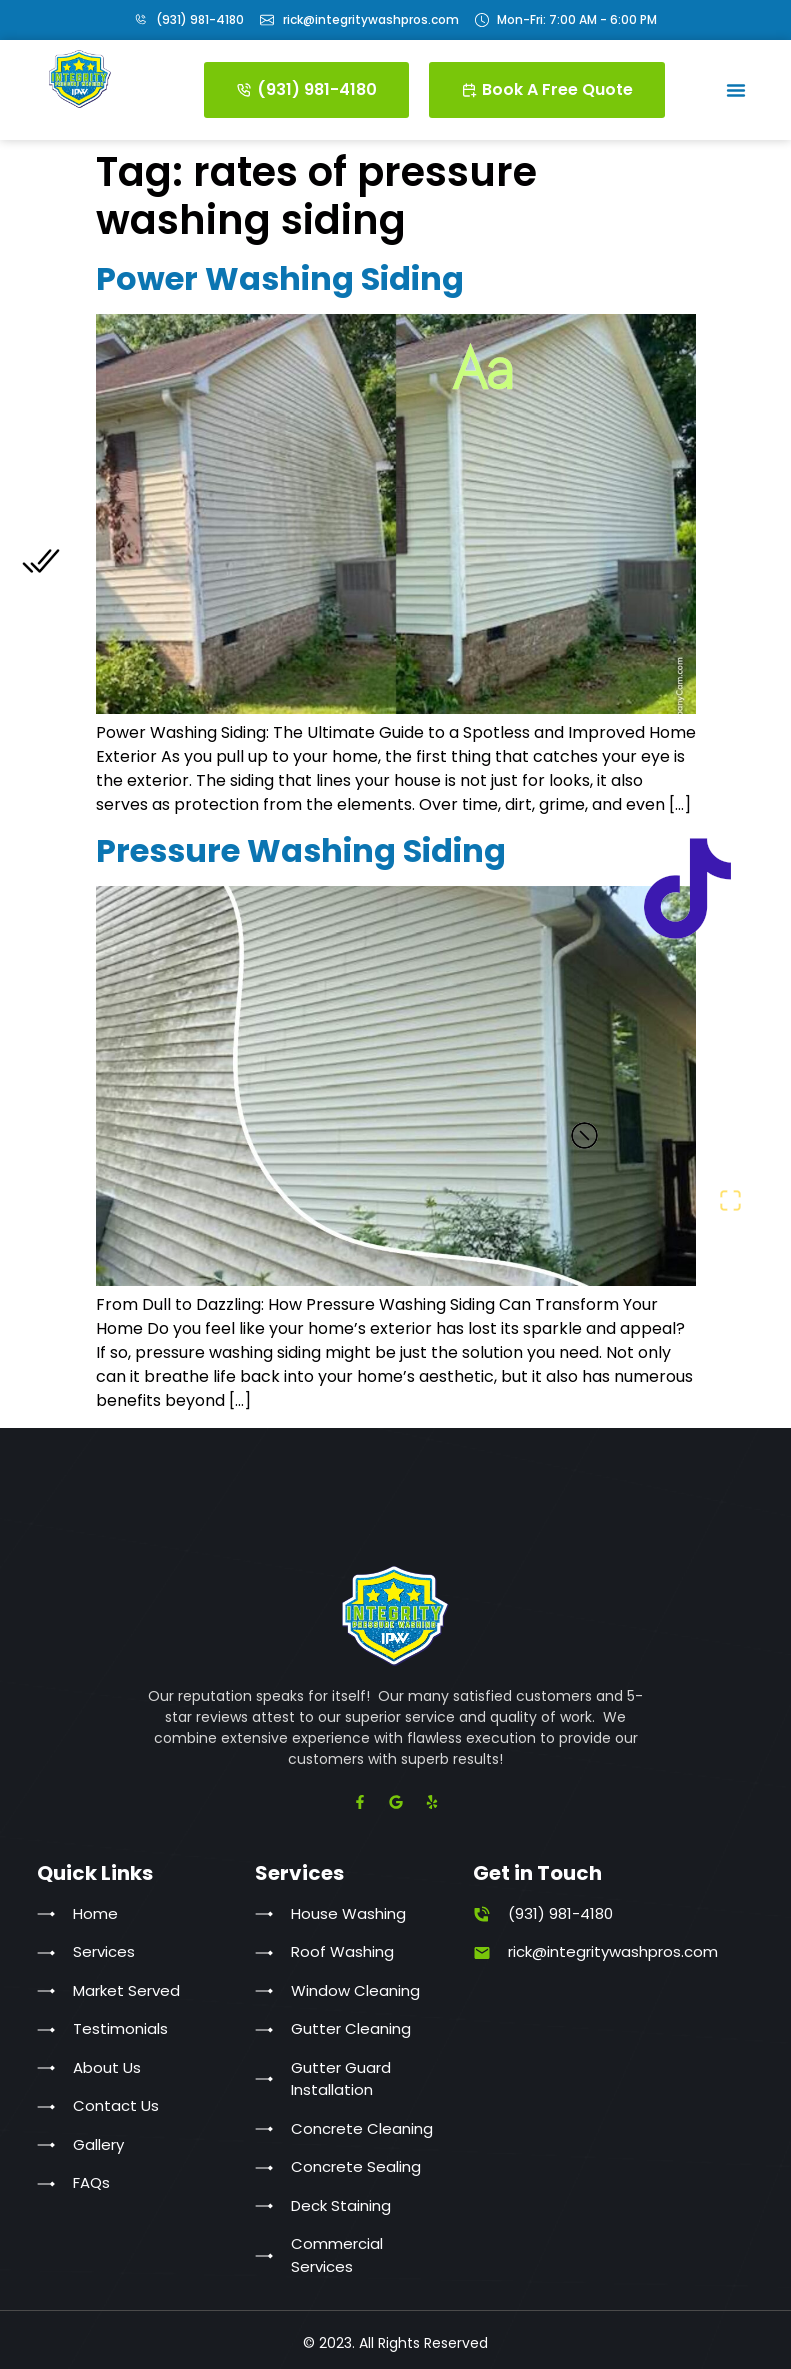 The width and height of the screenshot is (791, 2369). Describe the element at coordinates (584, 1135) in the screenshot. I see `indicates a prohibited or restricted action` at that location.